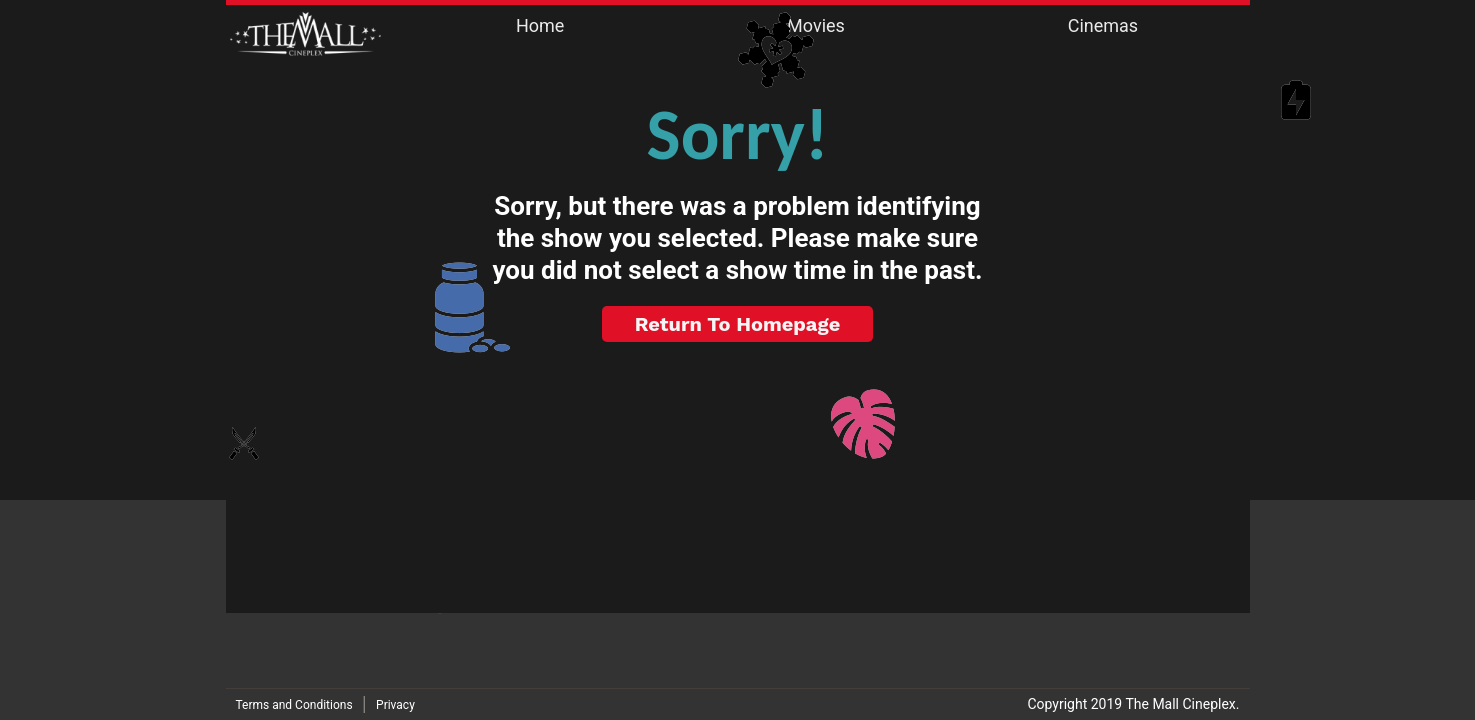  I want to click on view medication or prescription details, so click(468, 307).